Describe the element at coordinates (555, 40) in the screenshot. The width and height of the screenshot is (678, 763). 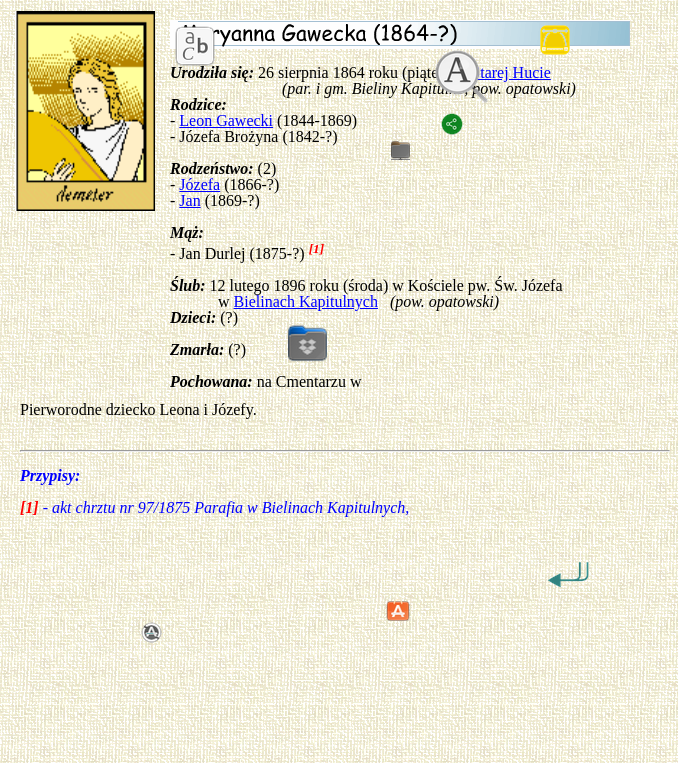
I see `access shape style library in iMovie` at that location.